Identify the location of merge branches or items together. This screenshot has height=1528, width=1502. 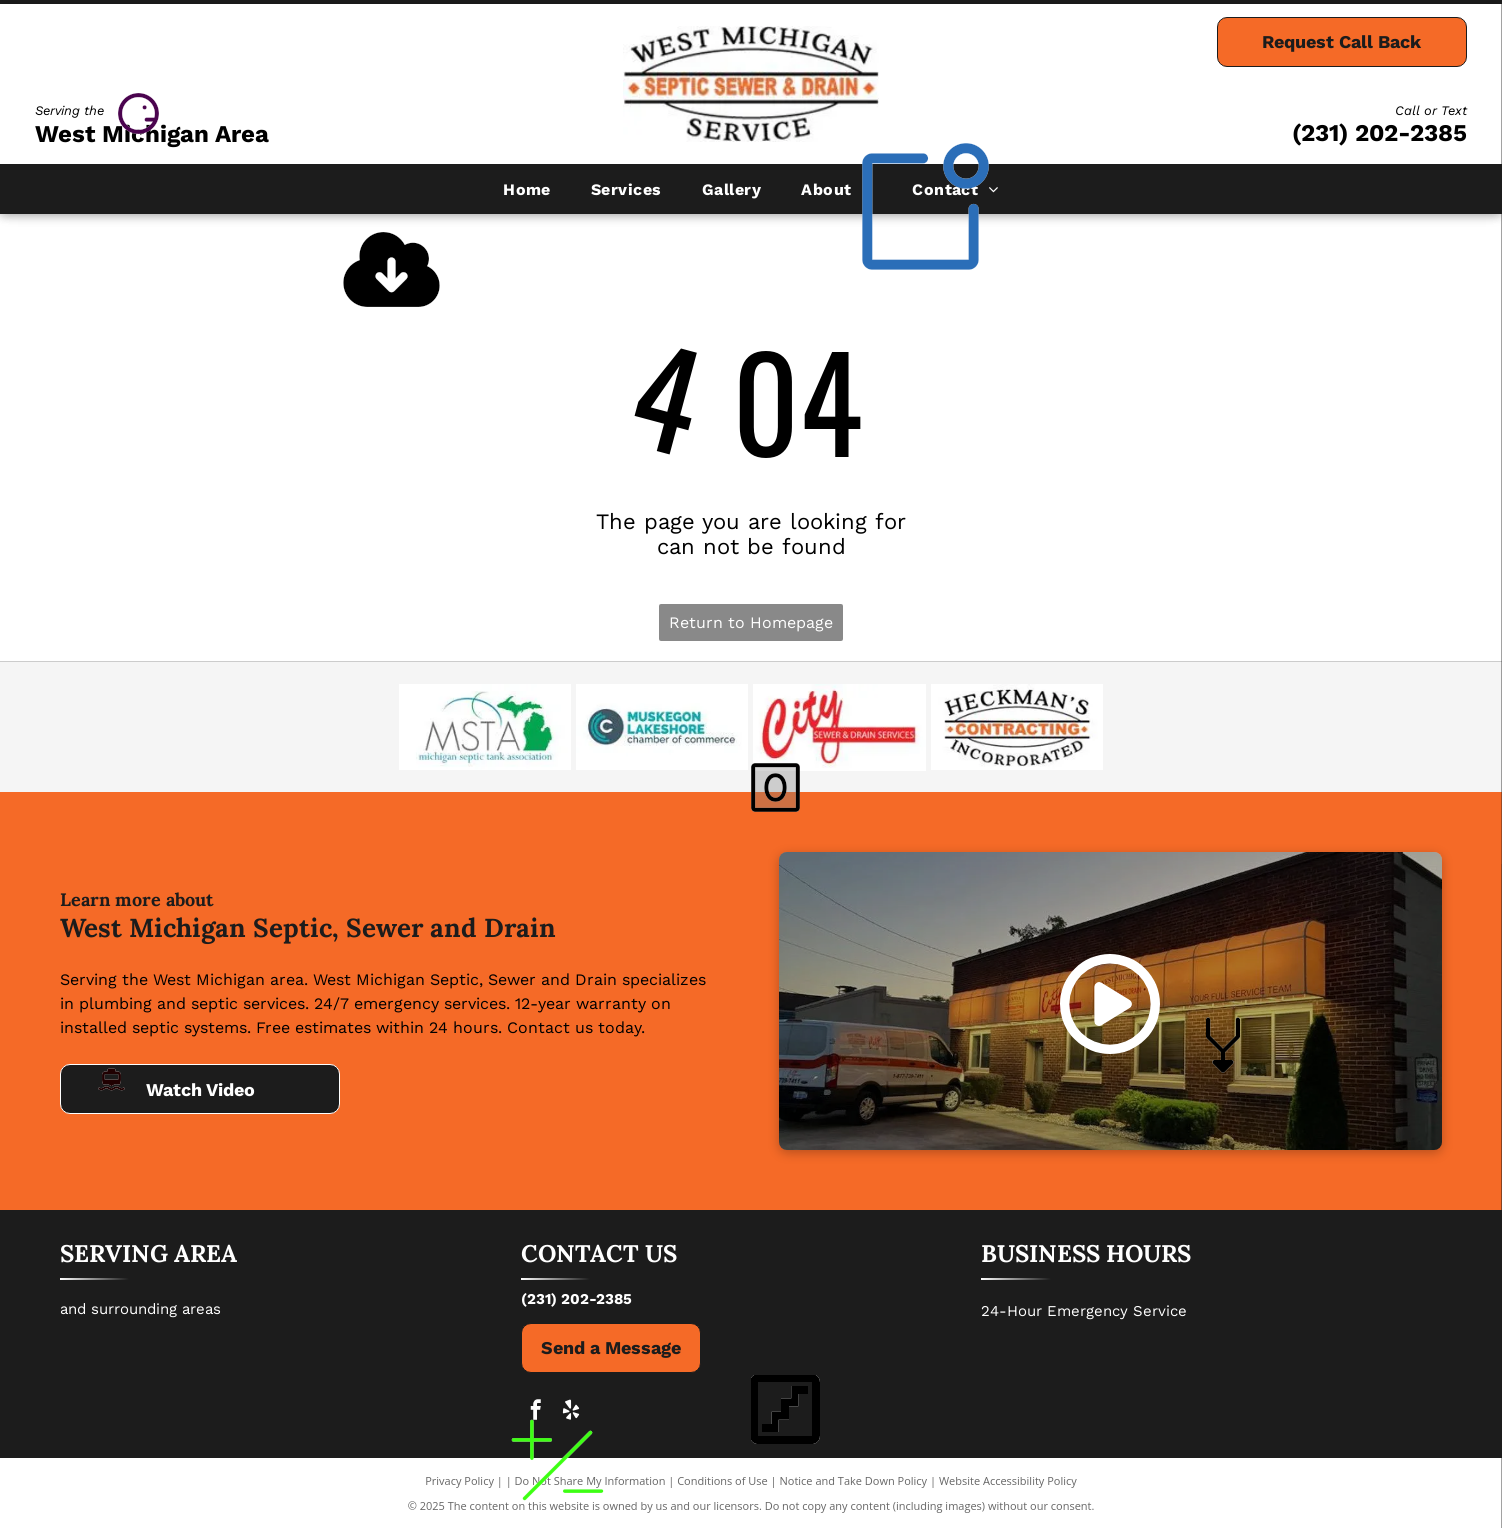
(1223, 1043).